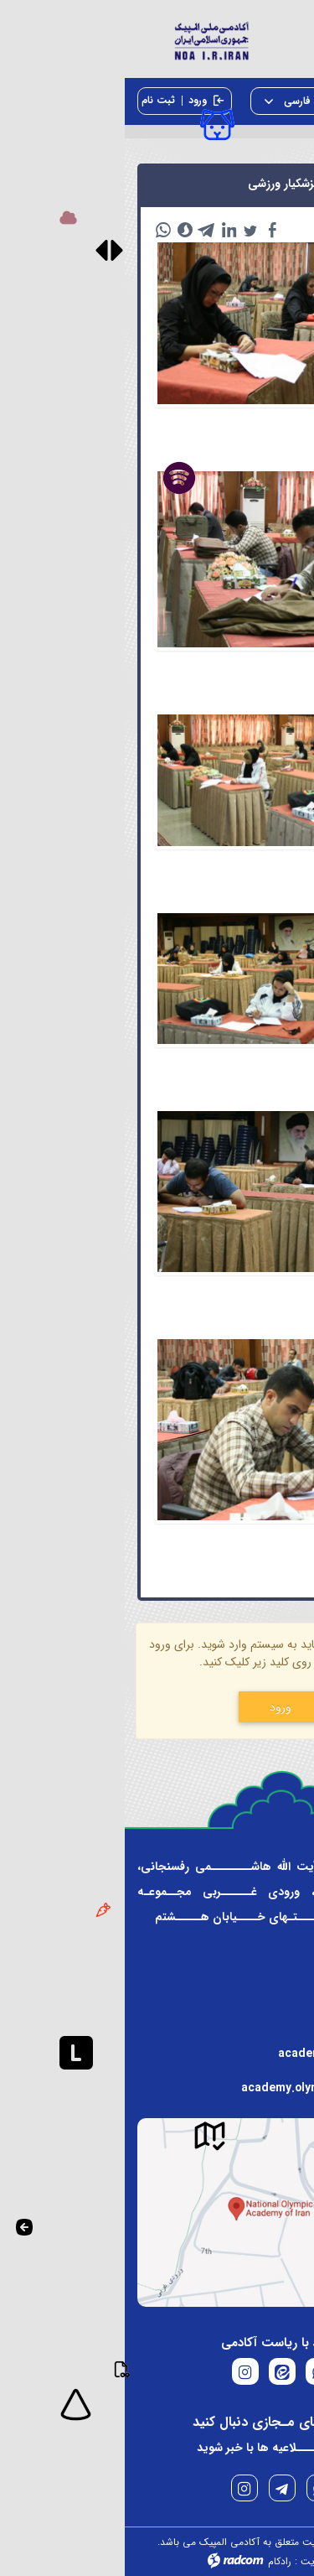 Image resolution: width=314 pixels, height=2576 pixels. I want to click on access pet-related features or settings, so click(217, 125).